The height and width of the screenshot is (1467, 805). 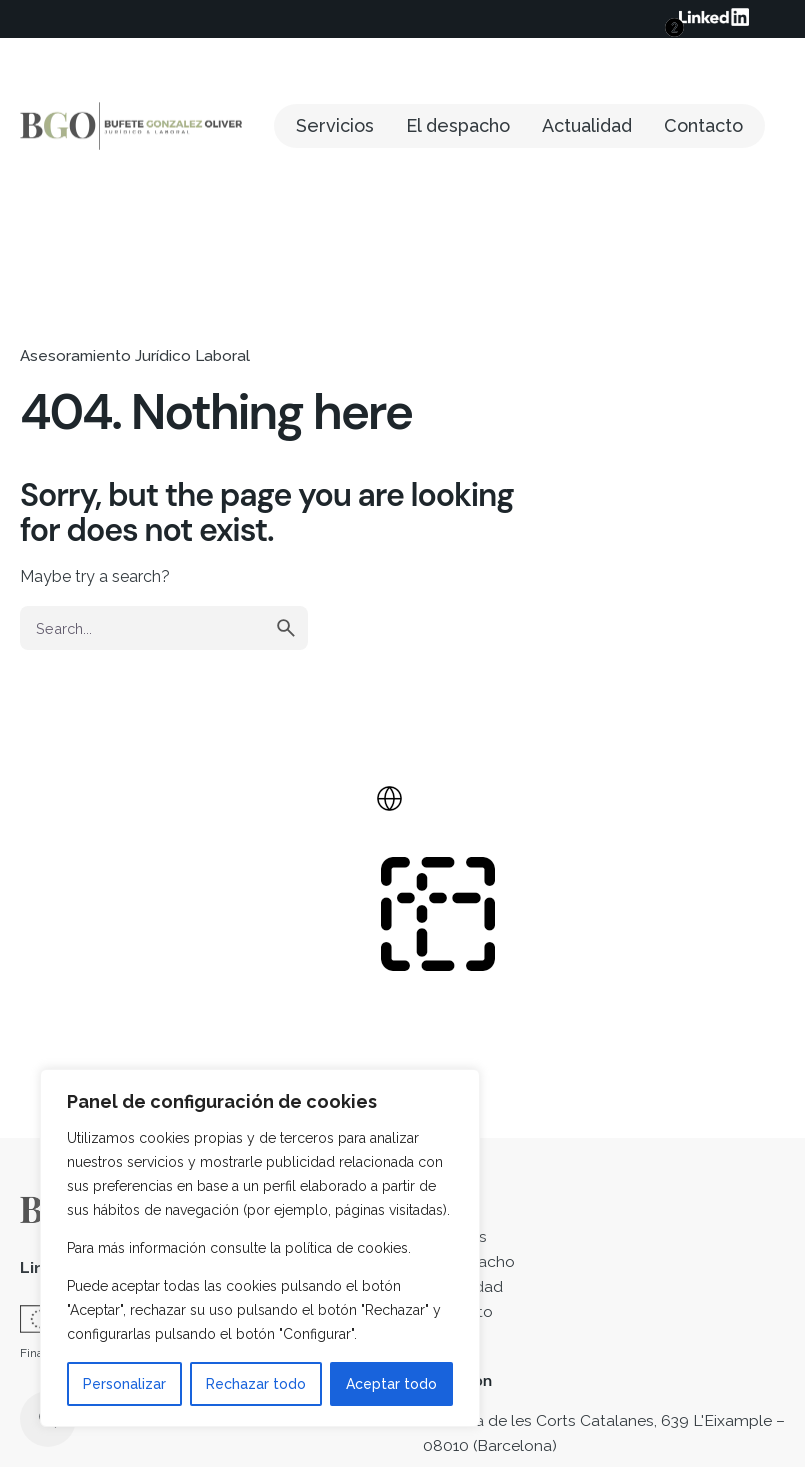 What do you see at coordinates (389, 798) in the screenshot?
I see `access global or international settings` at bounding box center [389, 798].